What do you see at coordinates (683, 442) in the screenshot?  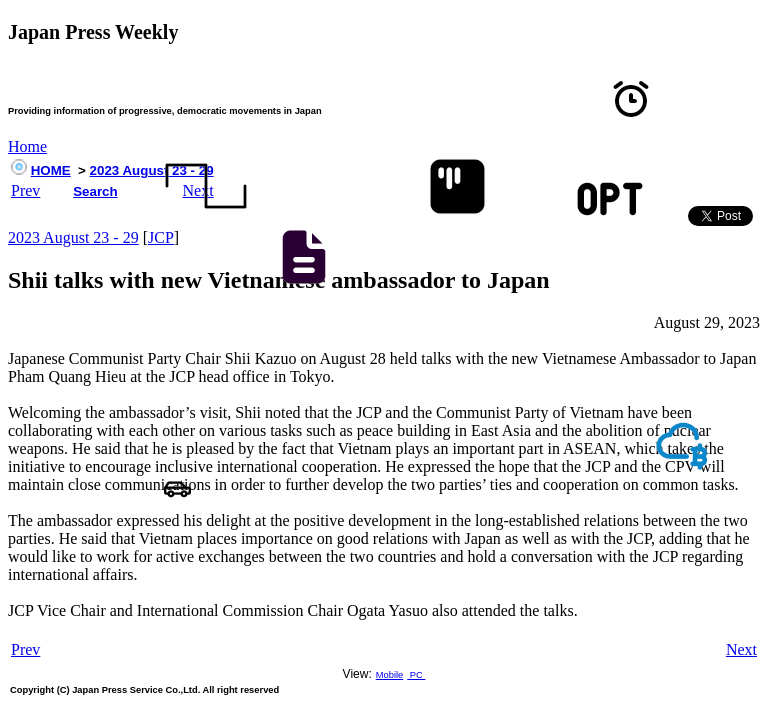 I see `access cloud-based bitcoin wallet` at bounding box center [683, 442].